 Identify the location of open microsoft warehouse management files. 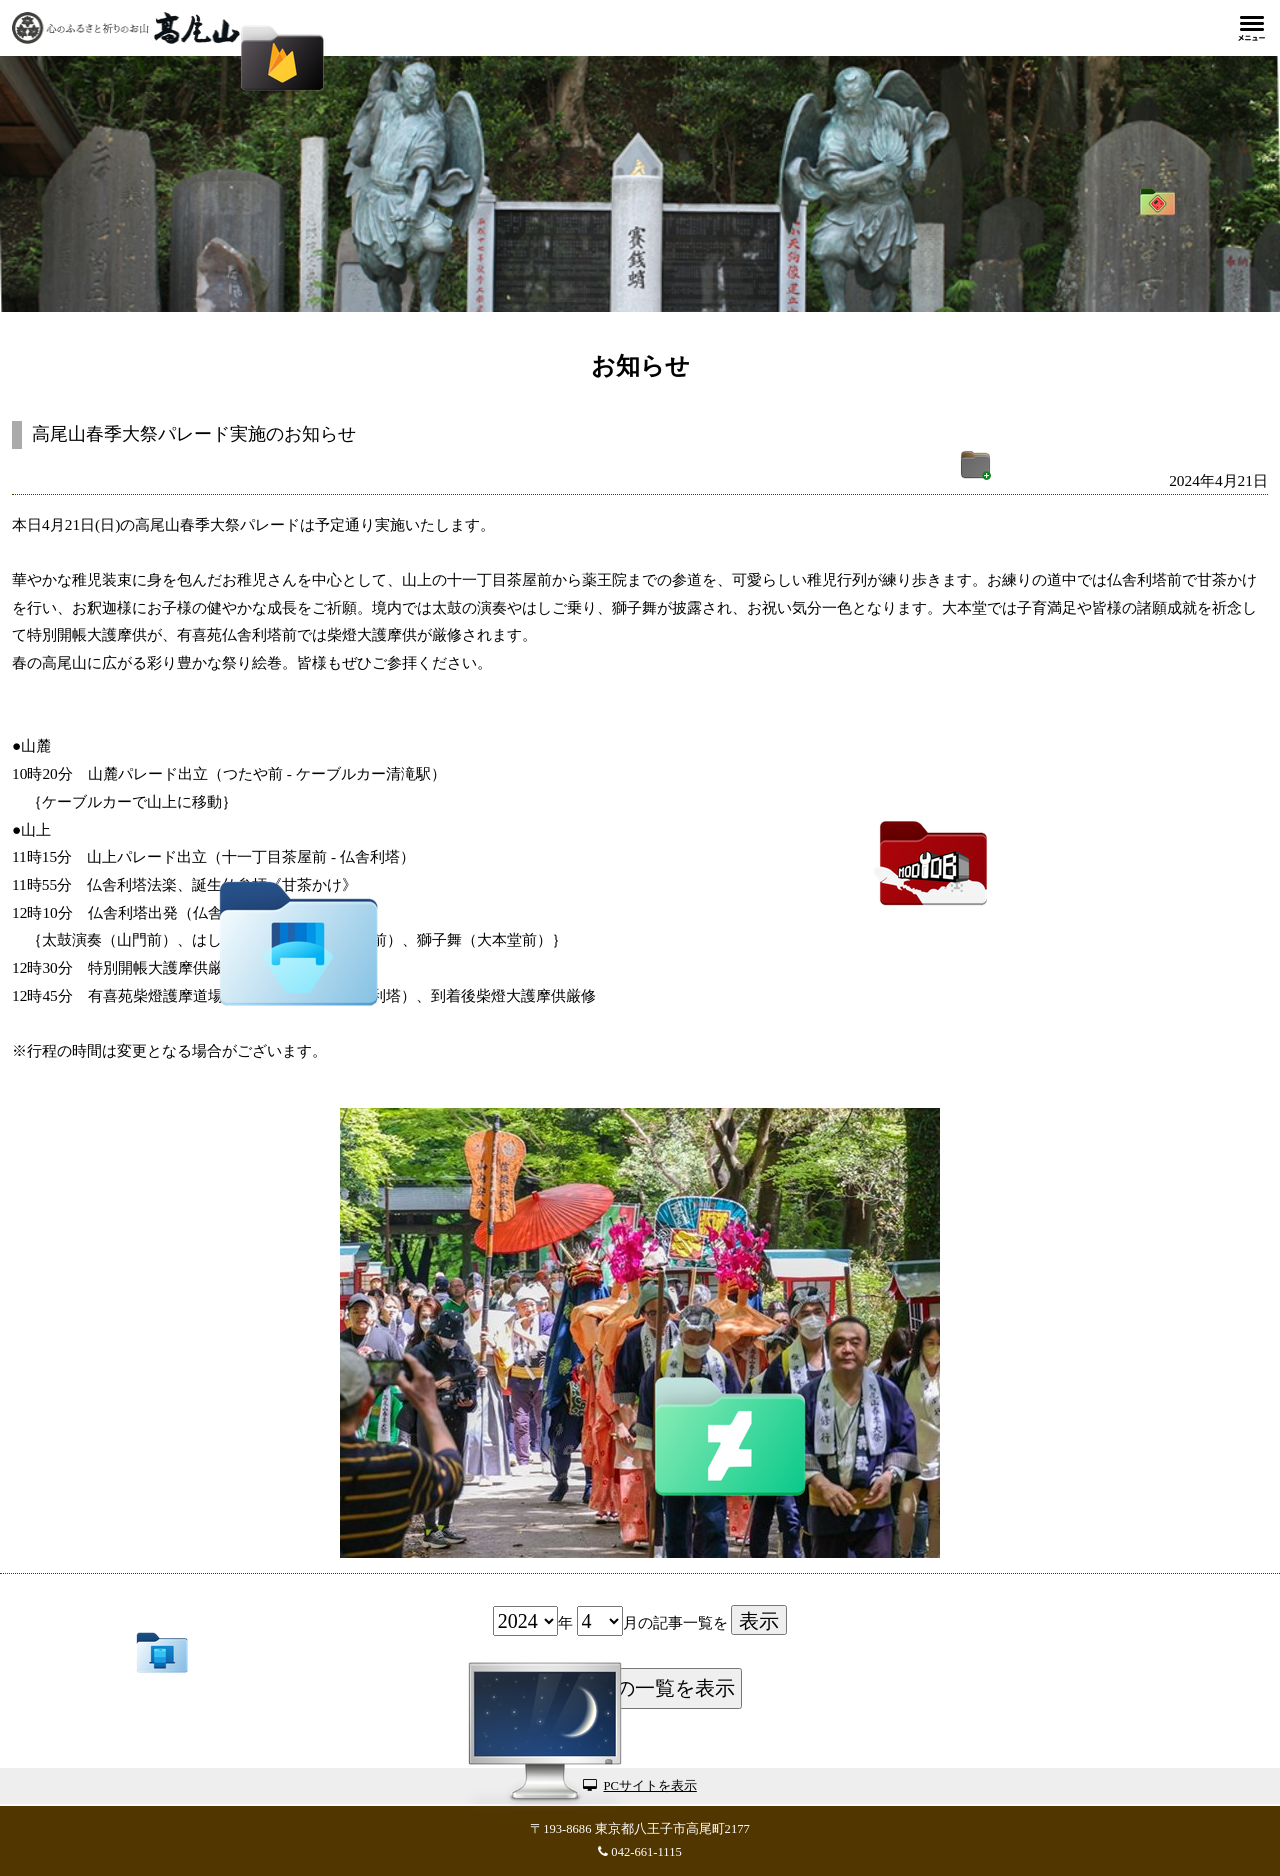
(298, 948).